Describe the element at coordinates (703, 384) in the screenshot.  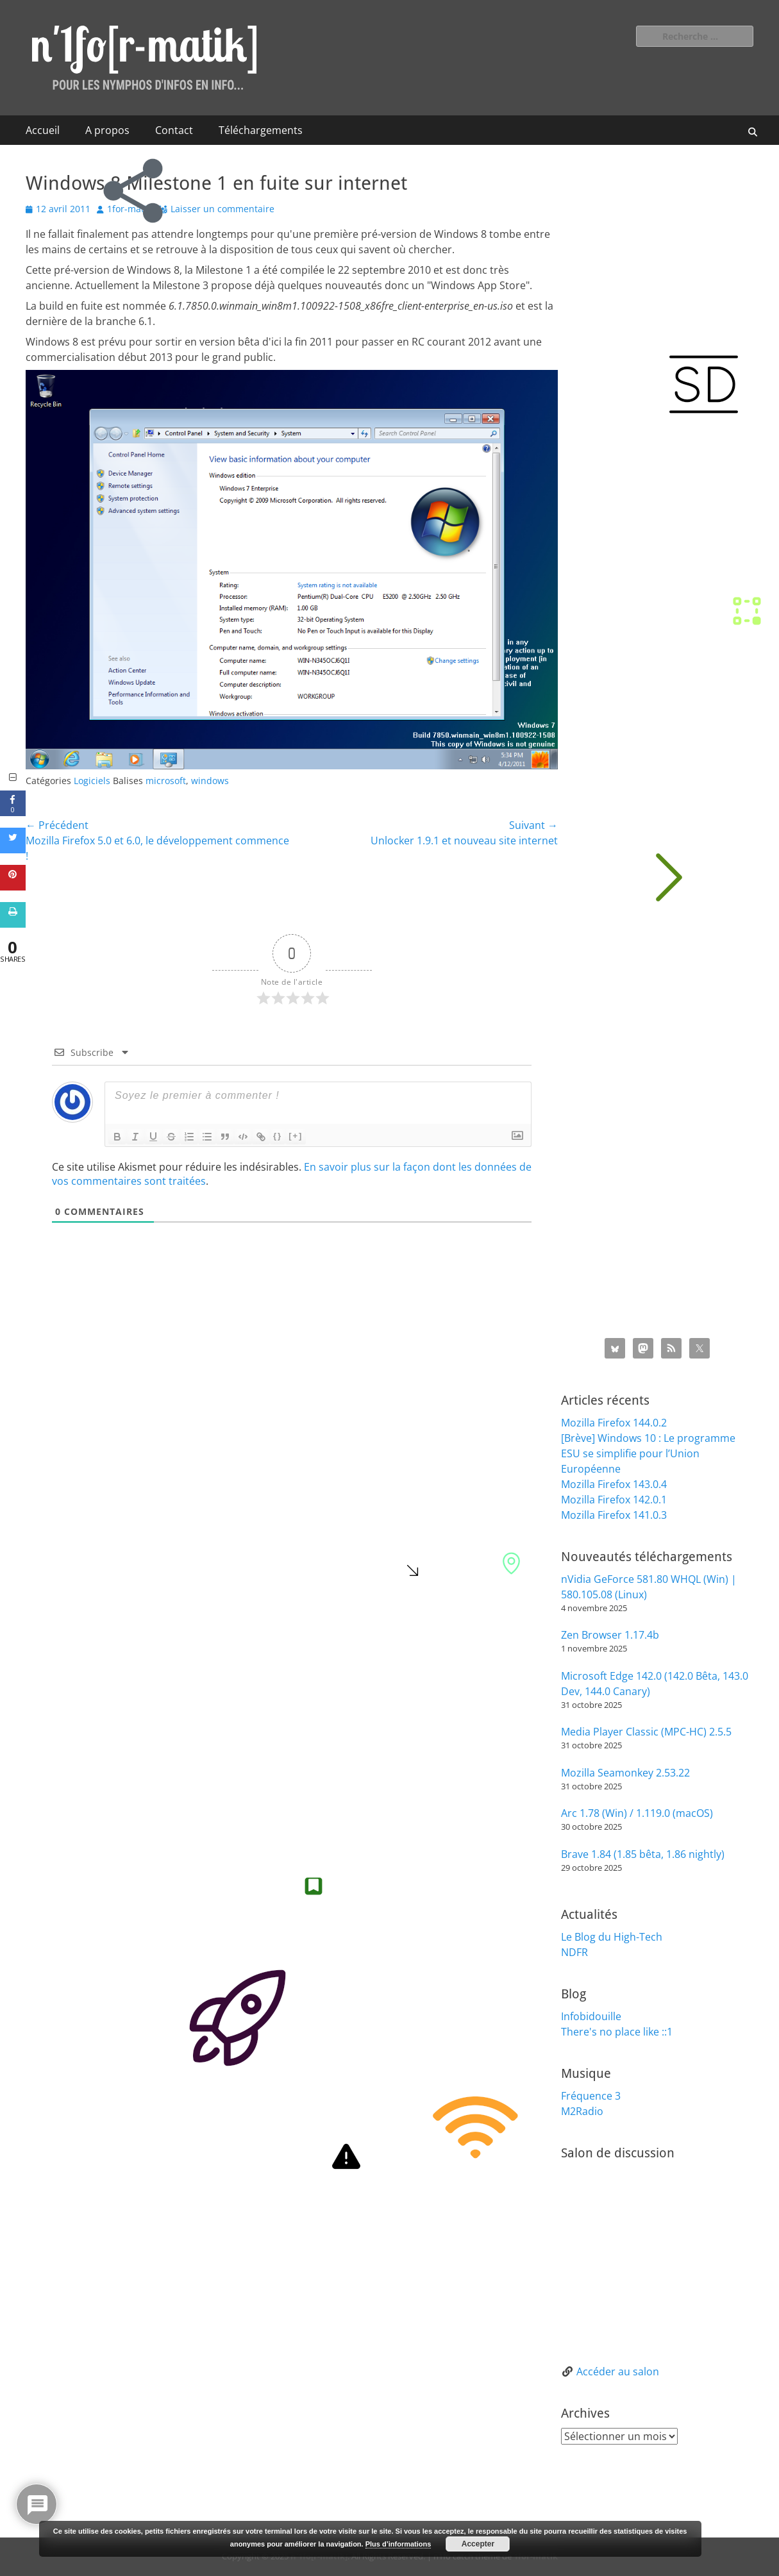
I see `indicates standard definition video quality` at that location.